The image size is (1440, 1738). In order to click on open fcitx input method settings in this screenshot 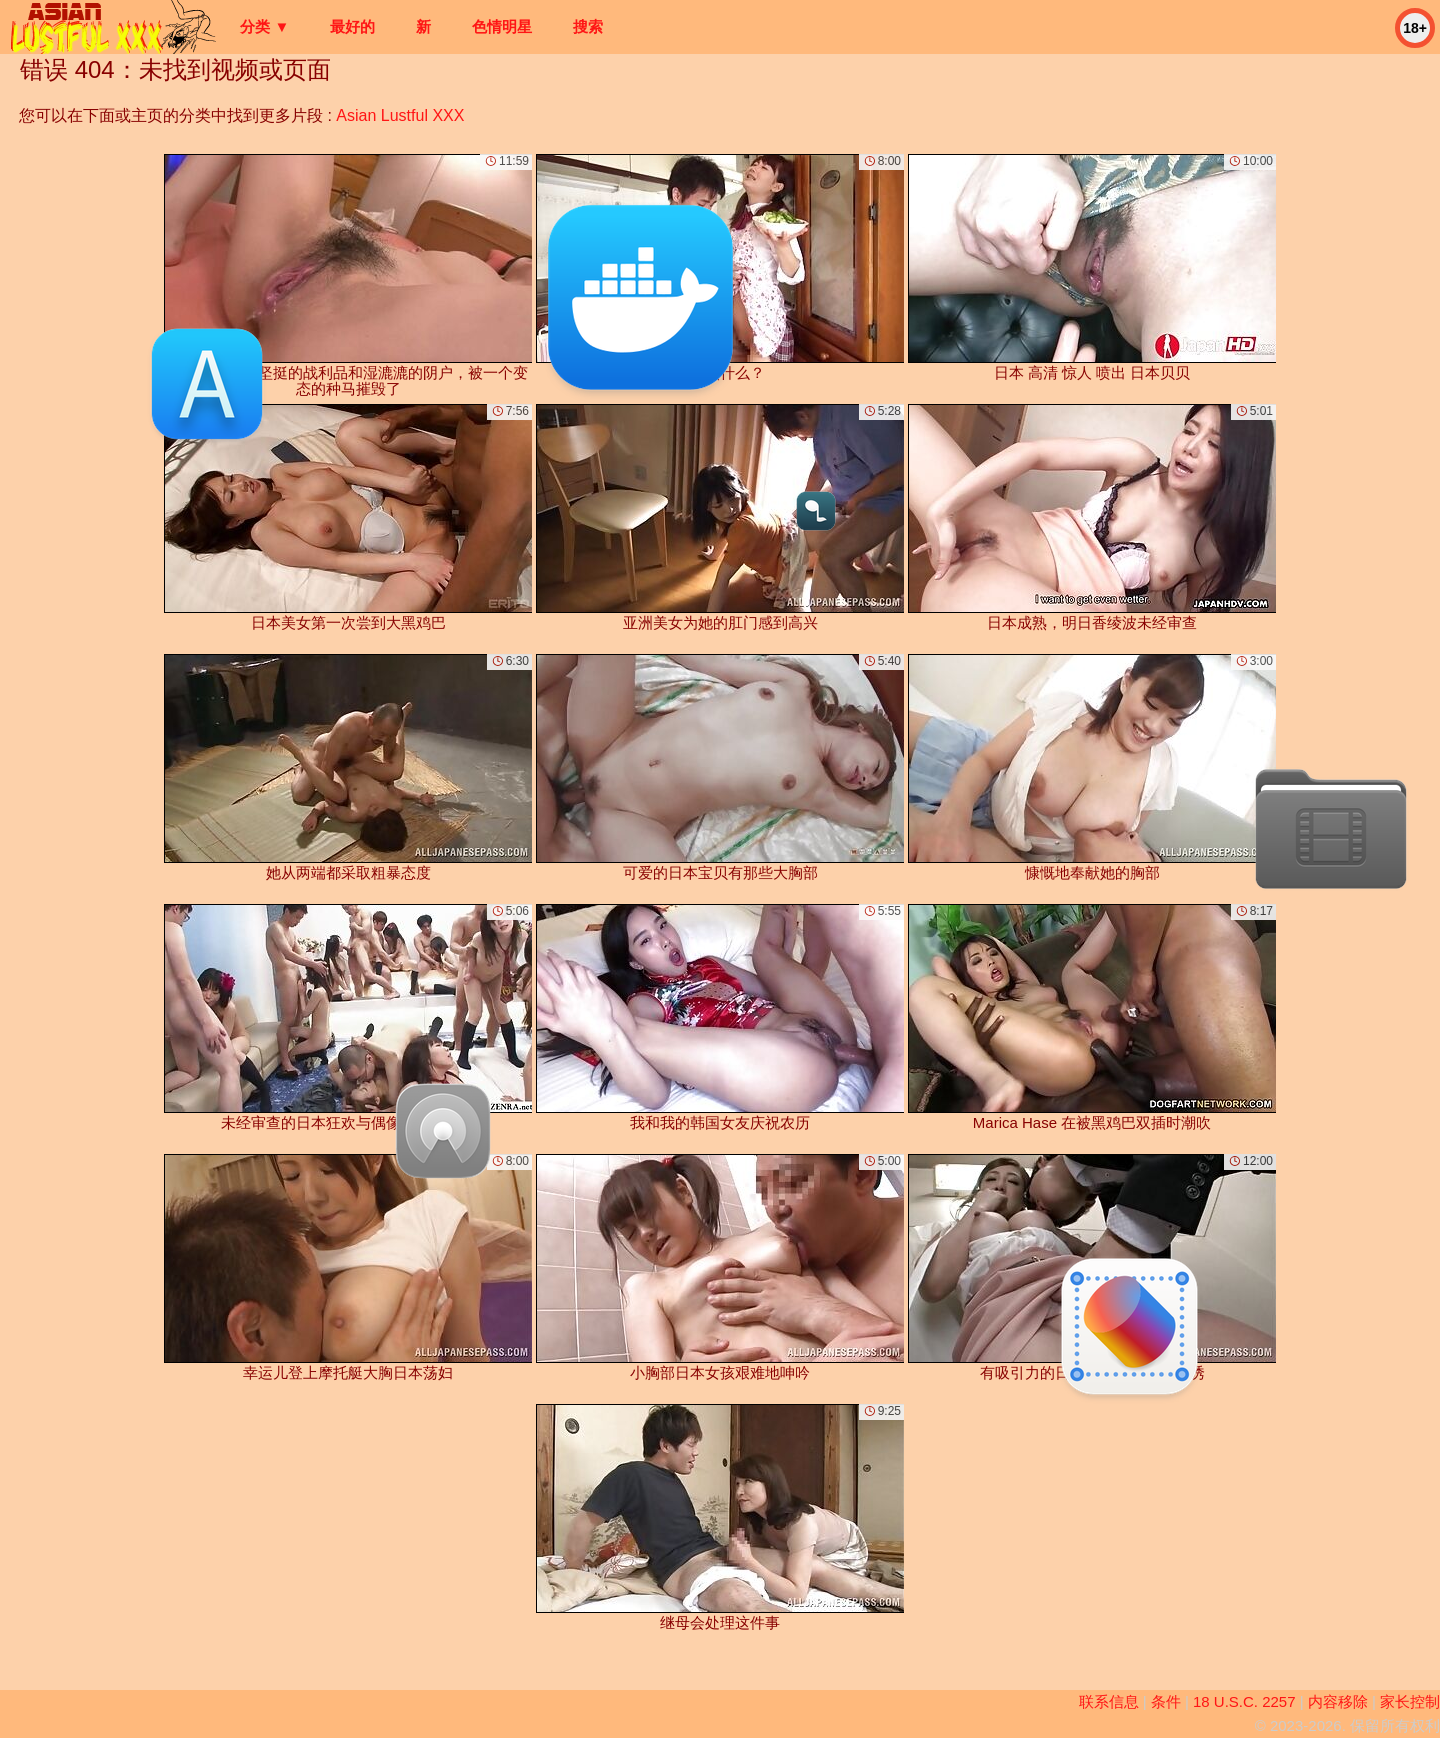, I will do `click(207, 384)`.